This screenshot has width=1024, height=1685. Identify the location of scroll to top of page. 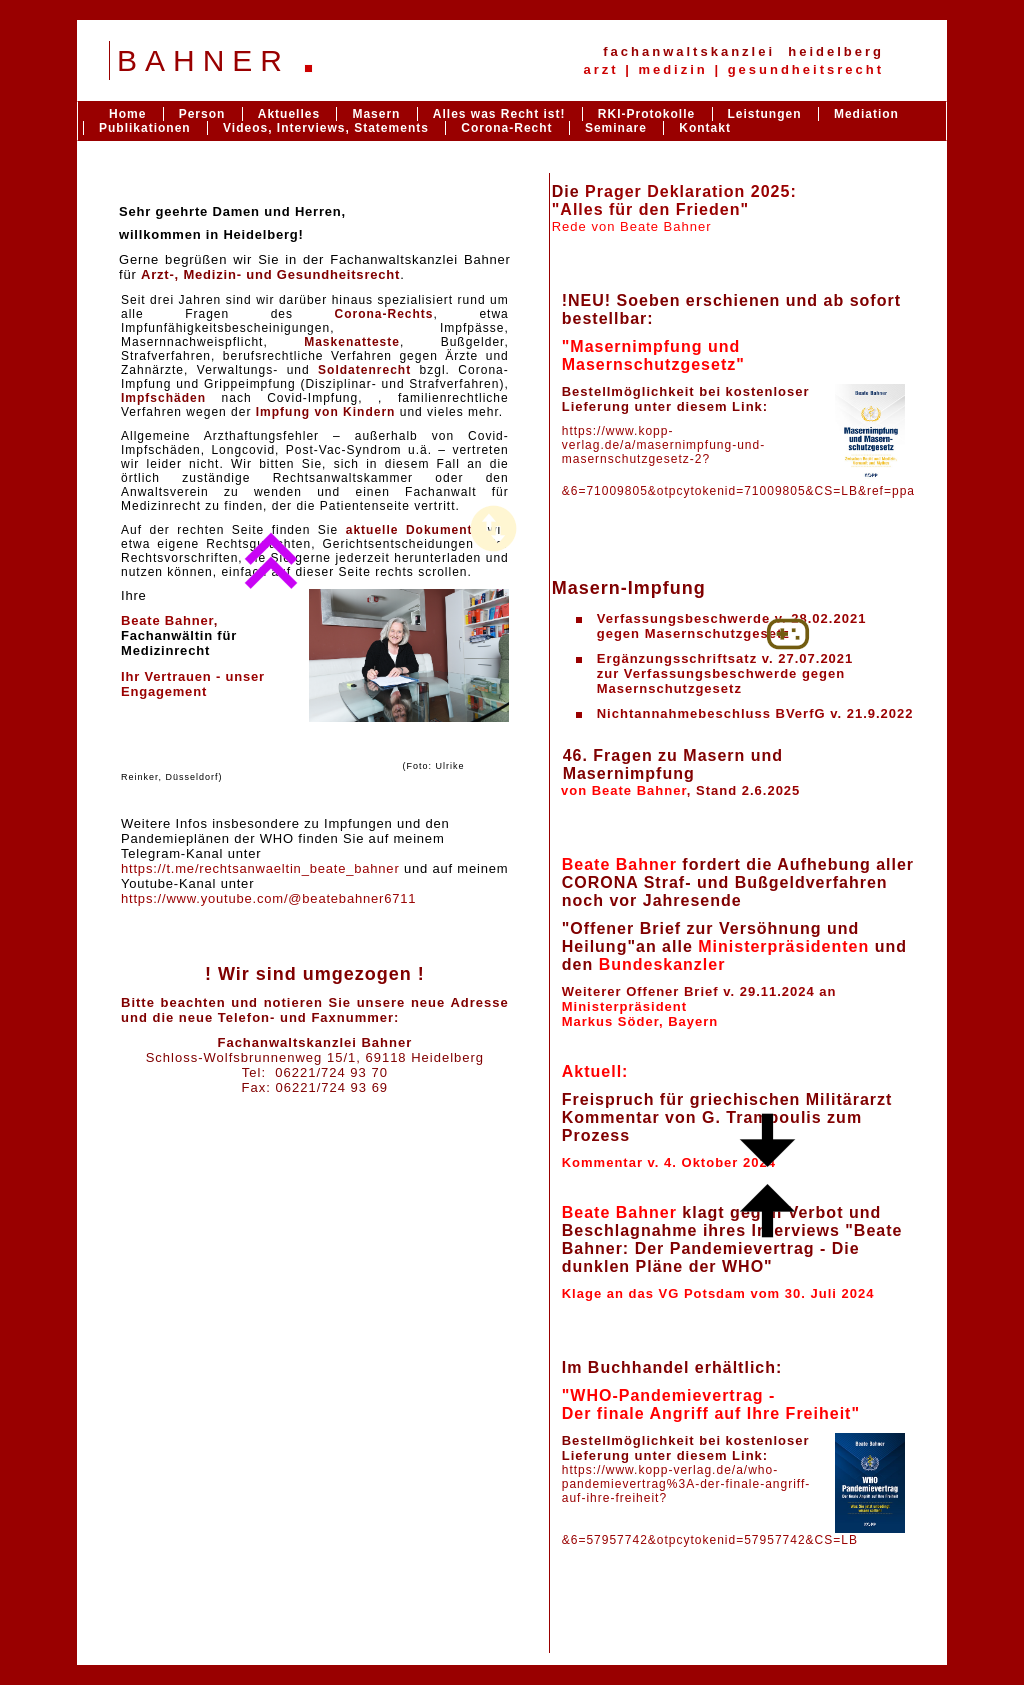
(271, 563).